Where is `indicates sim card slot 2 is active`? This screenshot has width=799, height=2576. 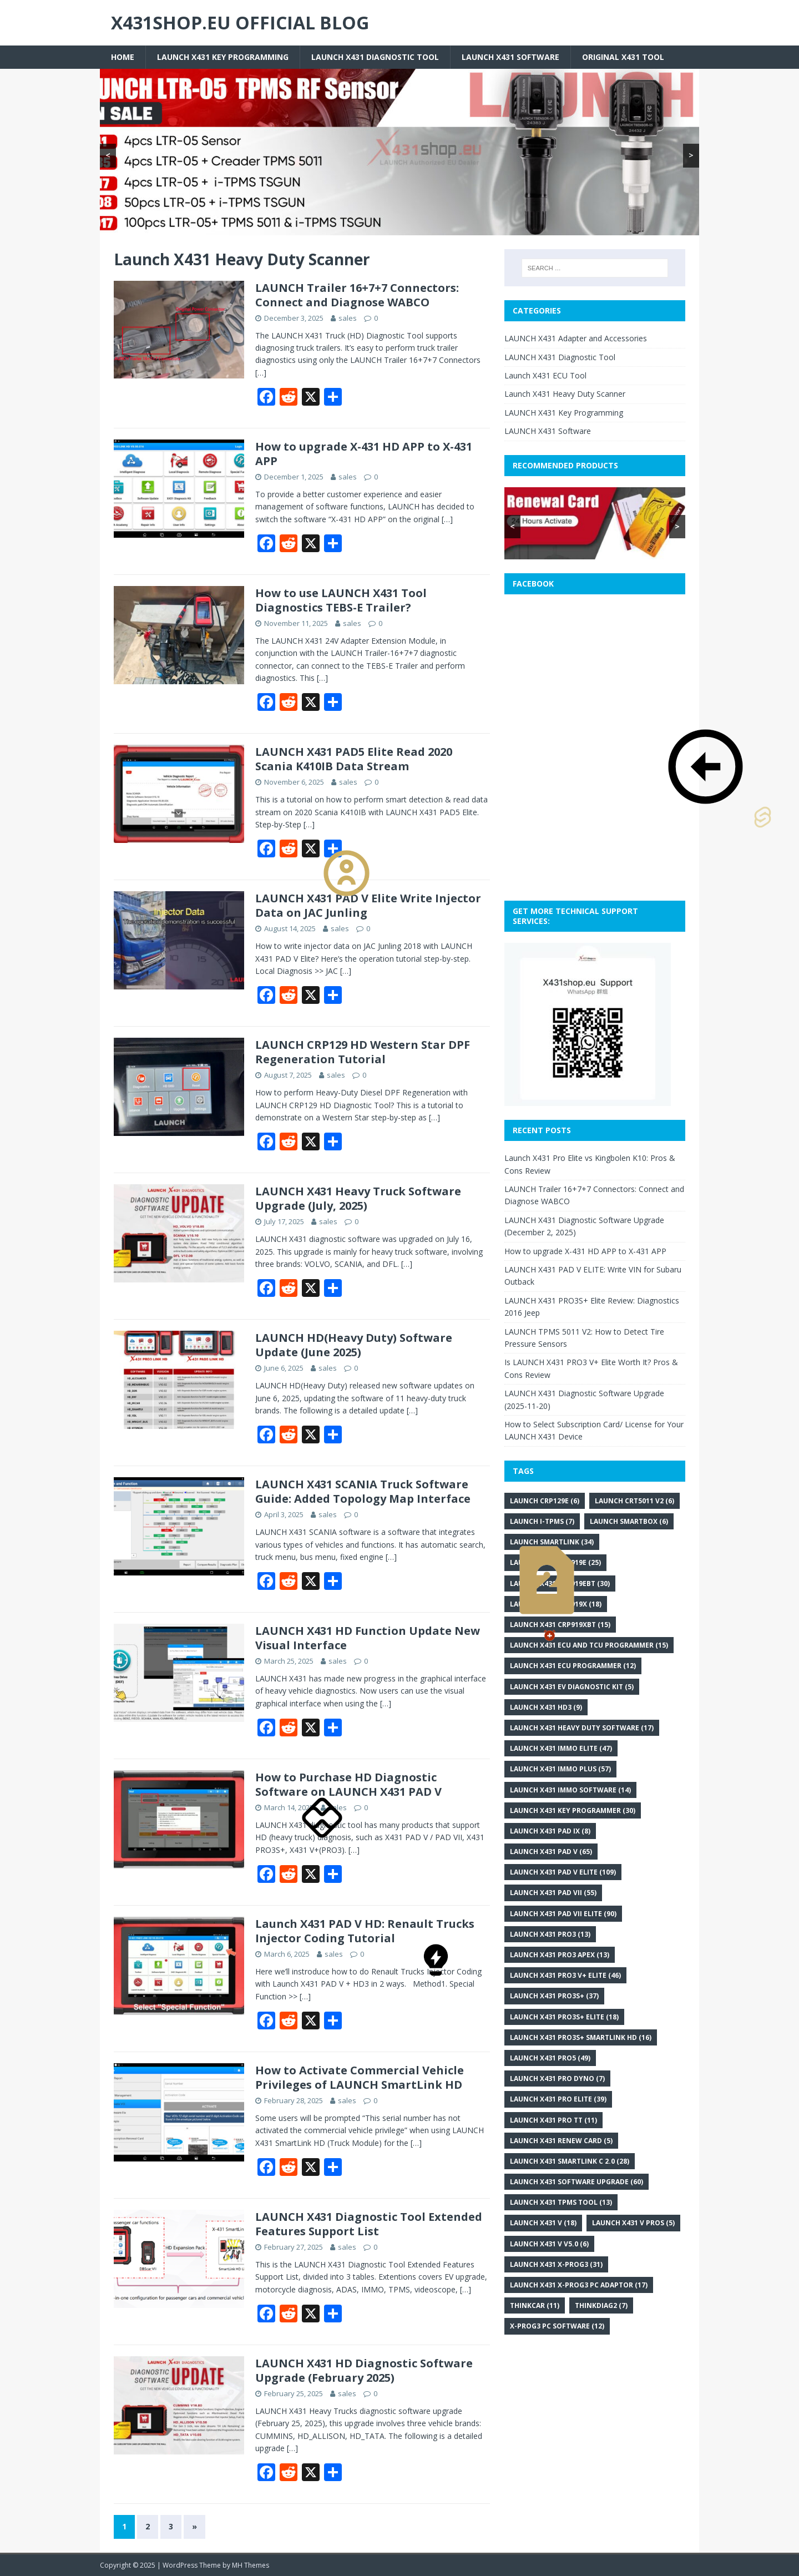 indicates sim card slot 2 is active is located at coordinates (547, 1580).